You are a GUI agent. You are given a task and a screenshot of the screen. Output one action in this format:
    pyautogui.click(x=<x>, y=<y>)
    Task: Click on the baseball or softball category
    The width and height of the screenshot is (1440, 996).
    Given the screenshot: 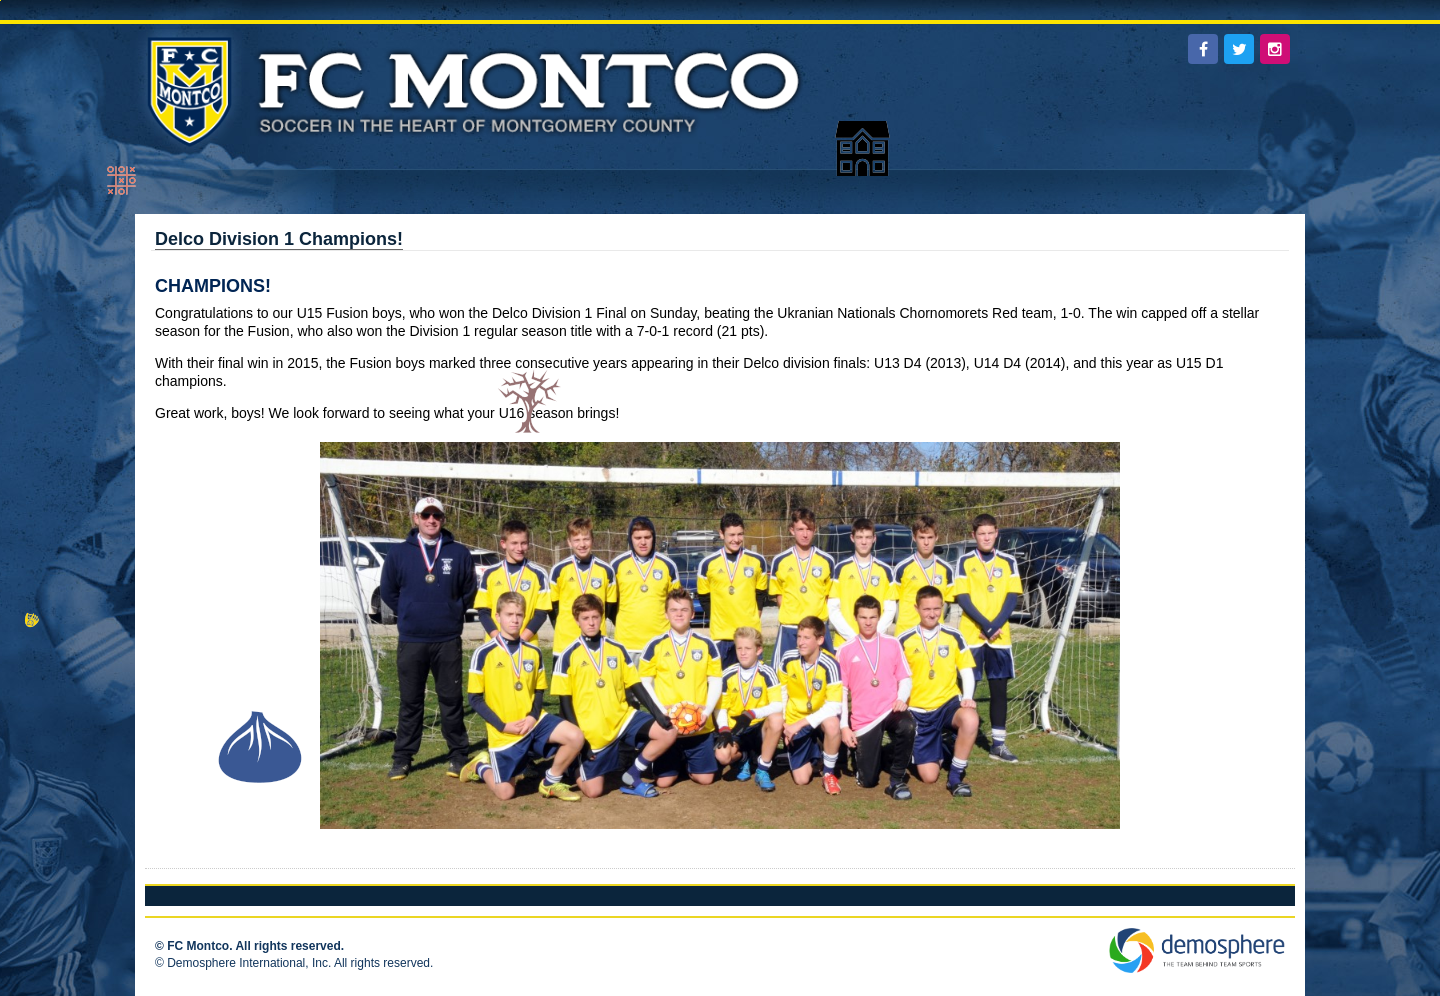 What is the action you would take?
    pyautogui.click(x=32, y=620)
    